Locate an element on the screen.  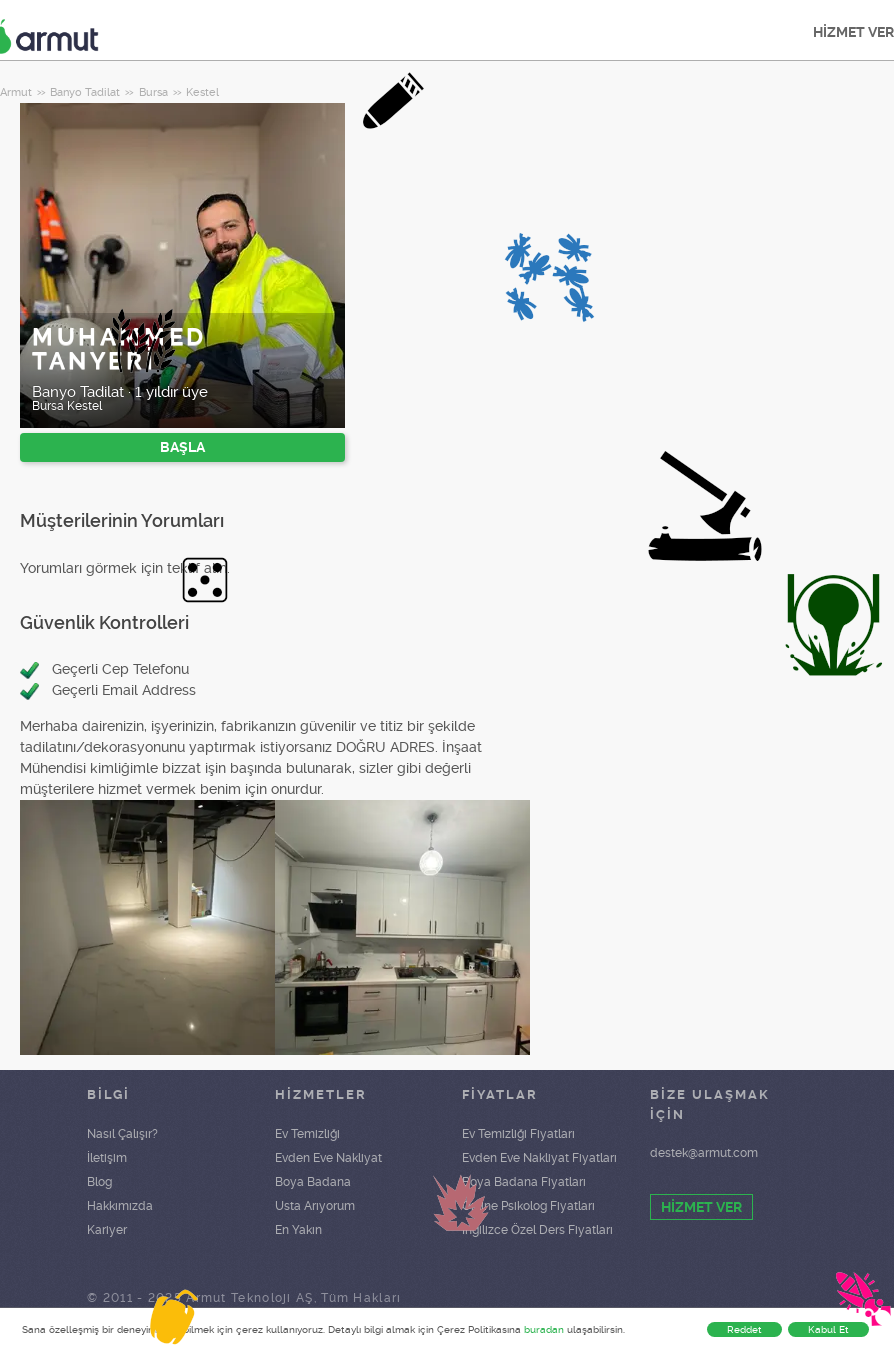
roll the dice or take a random action is located at coordinates (205, 580).